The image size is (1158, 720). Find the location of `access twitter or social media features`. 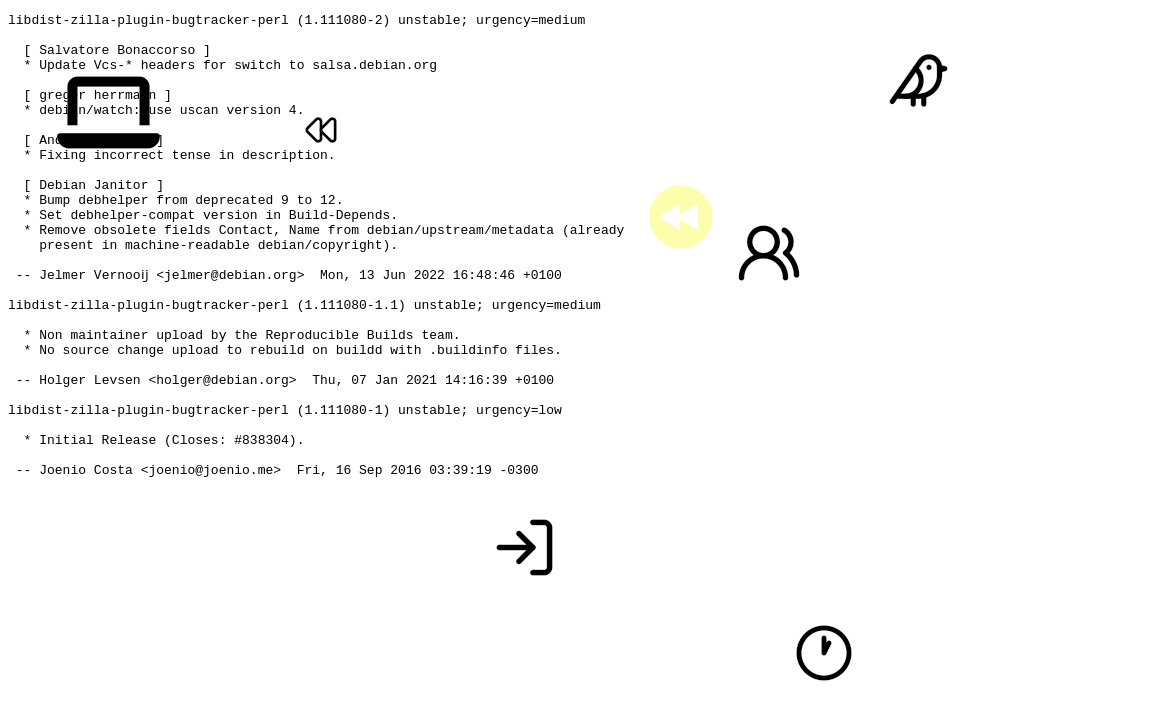

access twitter or social media features is located at coordinates (918, 80).